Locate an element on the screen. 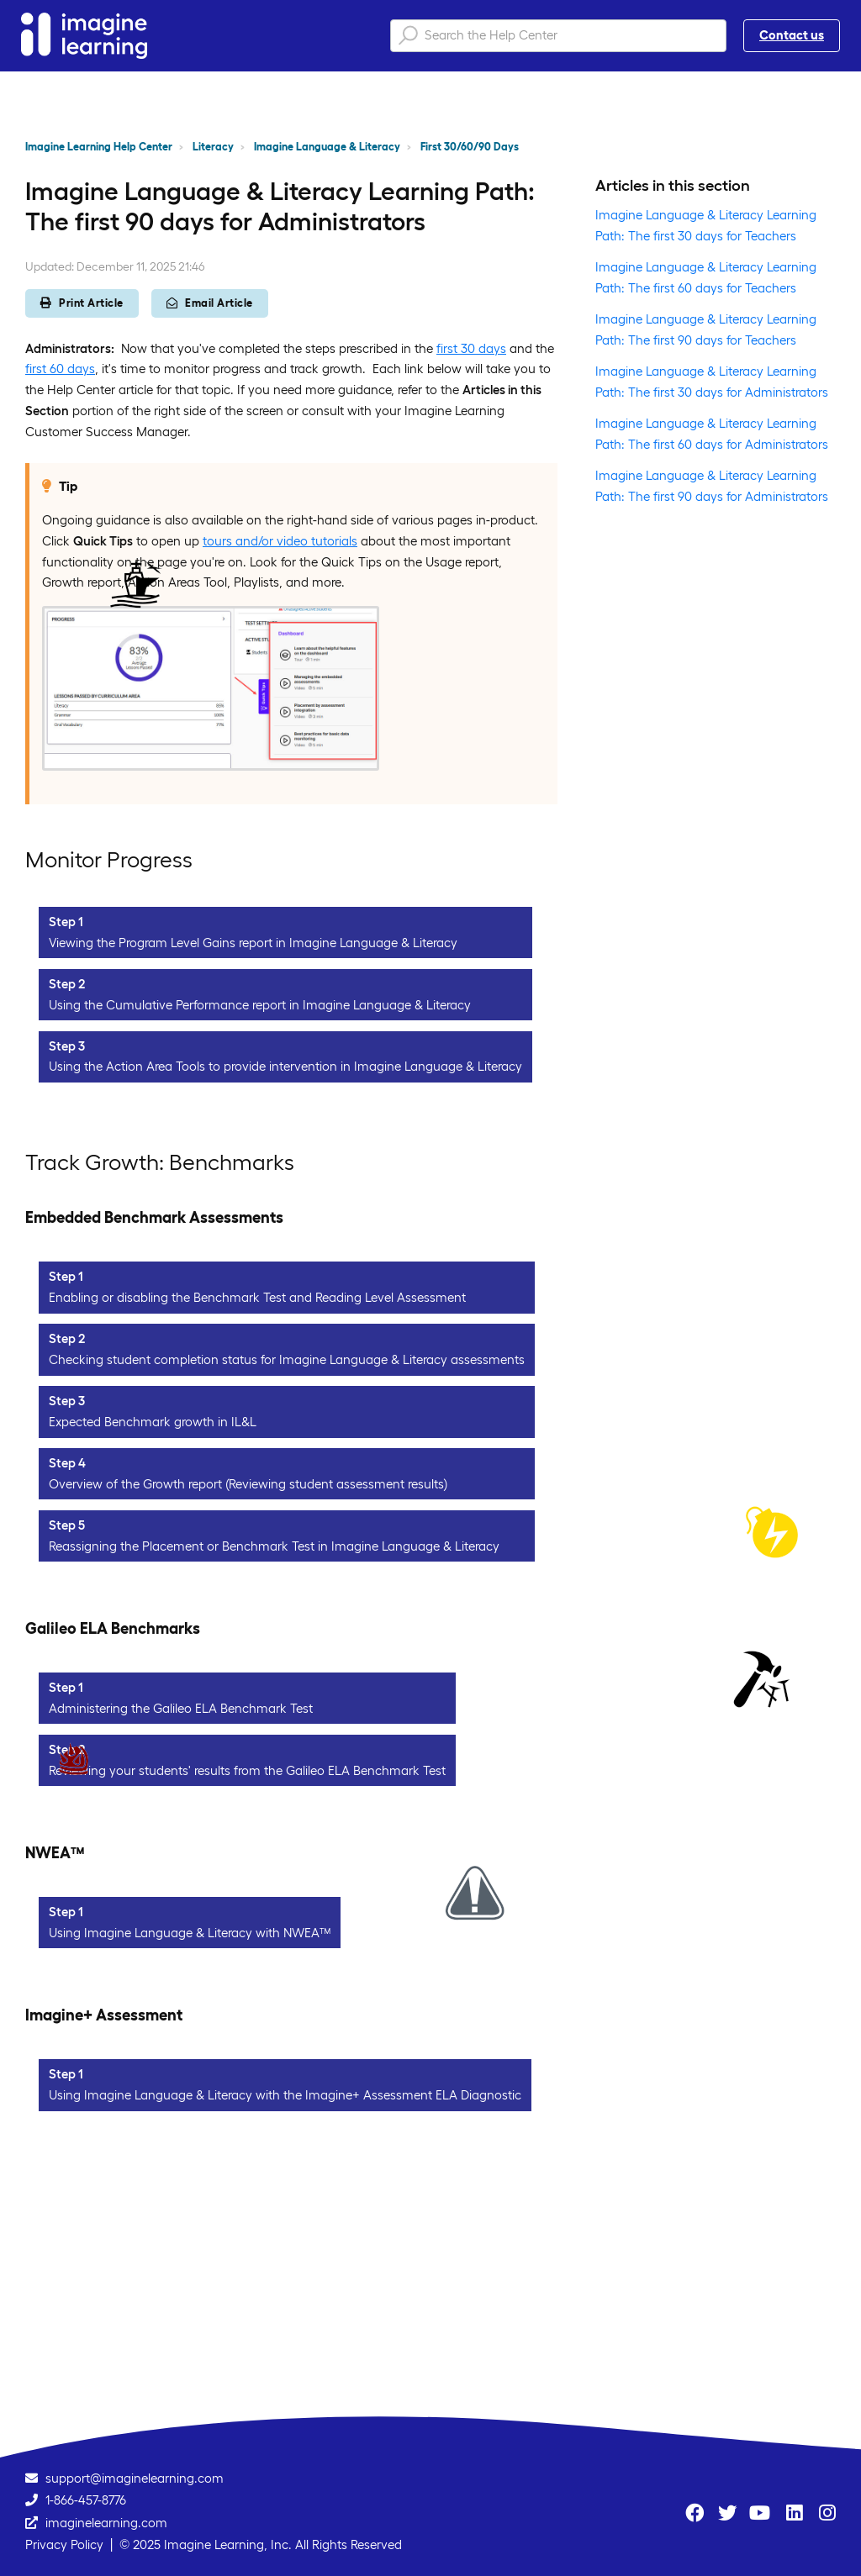  equip shoulder armor to your character is located at coordinates (73, 1758).